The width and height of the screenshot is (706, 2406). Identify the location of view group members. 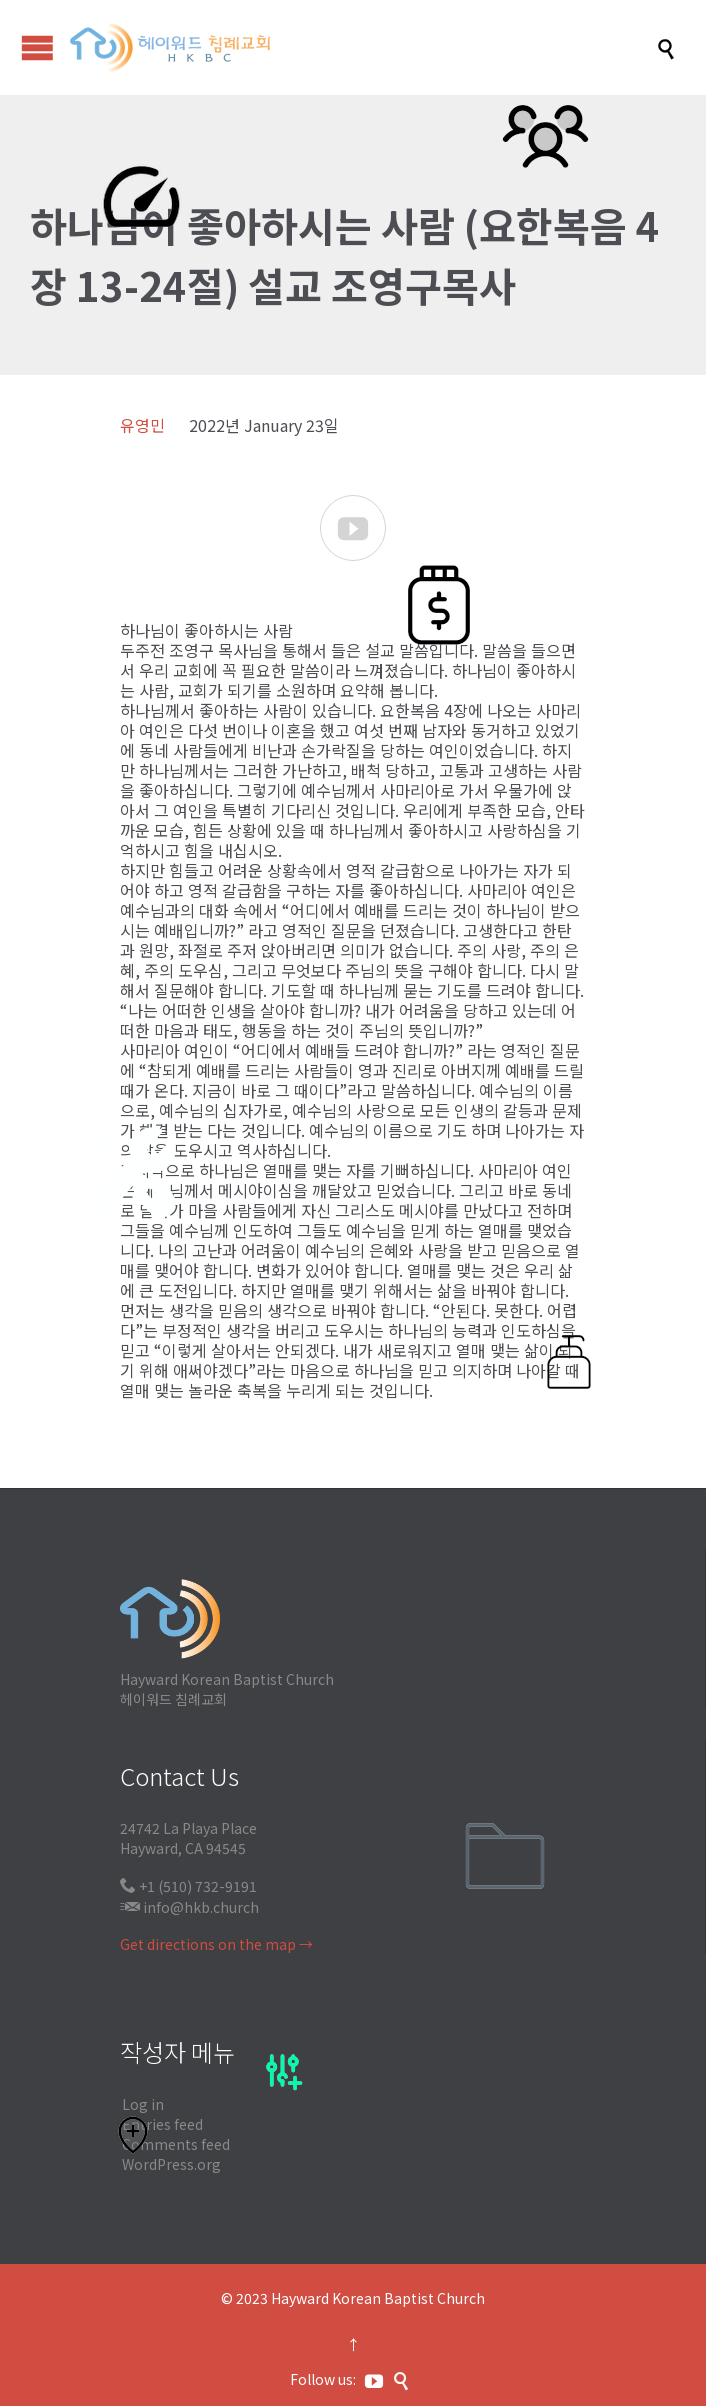
(545, 133).